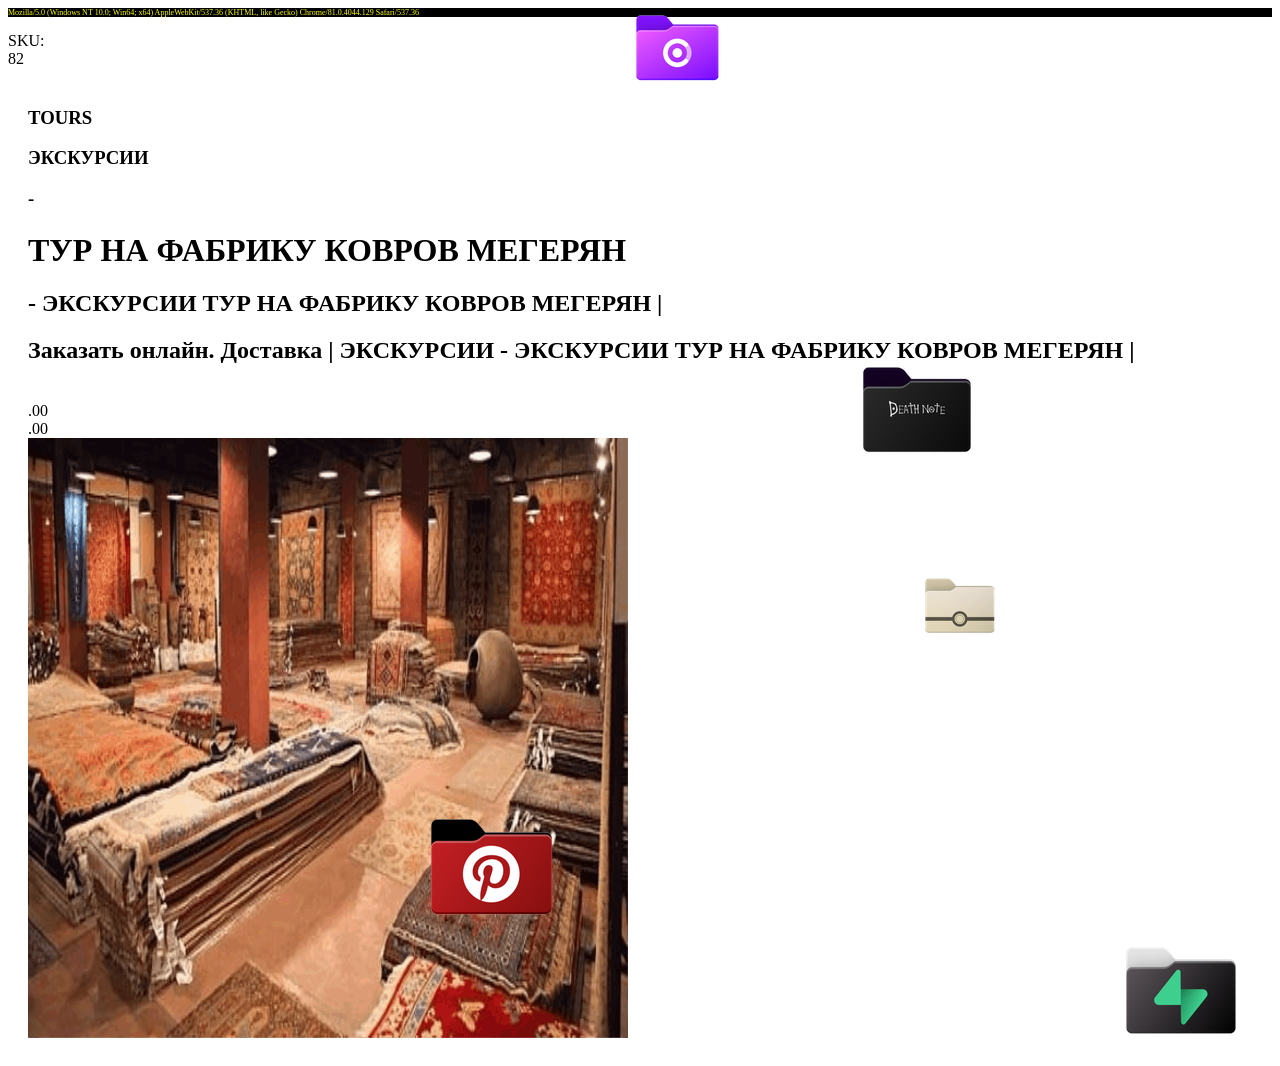 This screenshot has width=1280, height=1066. I want to click on open pinterest downloads folder, so click(491, 870).